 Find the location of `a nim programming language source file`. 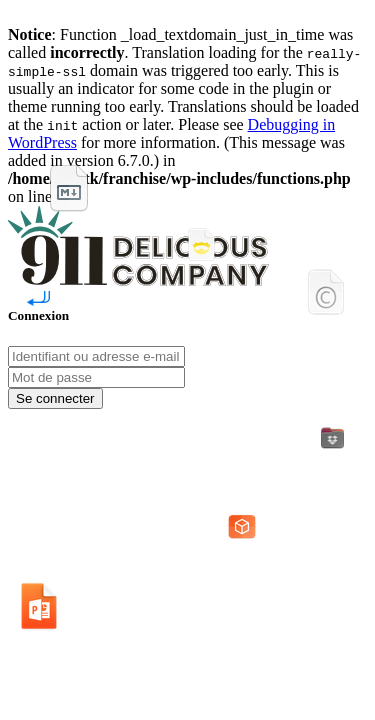

a nim programming language source file is located at coordinates (201, 244).